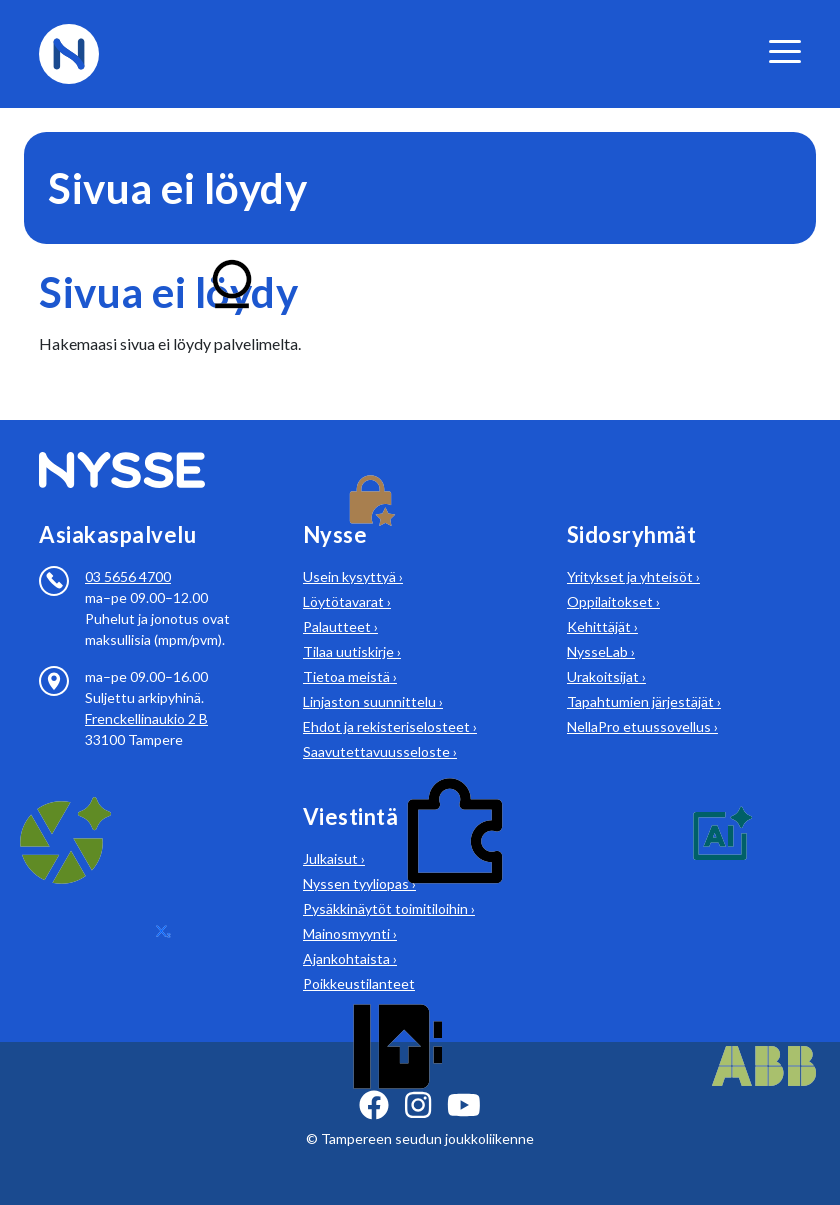 The height and width of the screenshot is (1205, 840). Describe the element at coordinates (391, 1046) in the screenshot. I see `upload contacts from your address book` at that location.